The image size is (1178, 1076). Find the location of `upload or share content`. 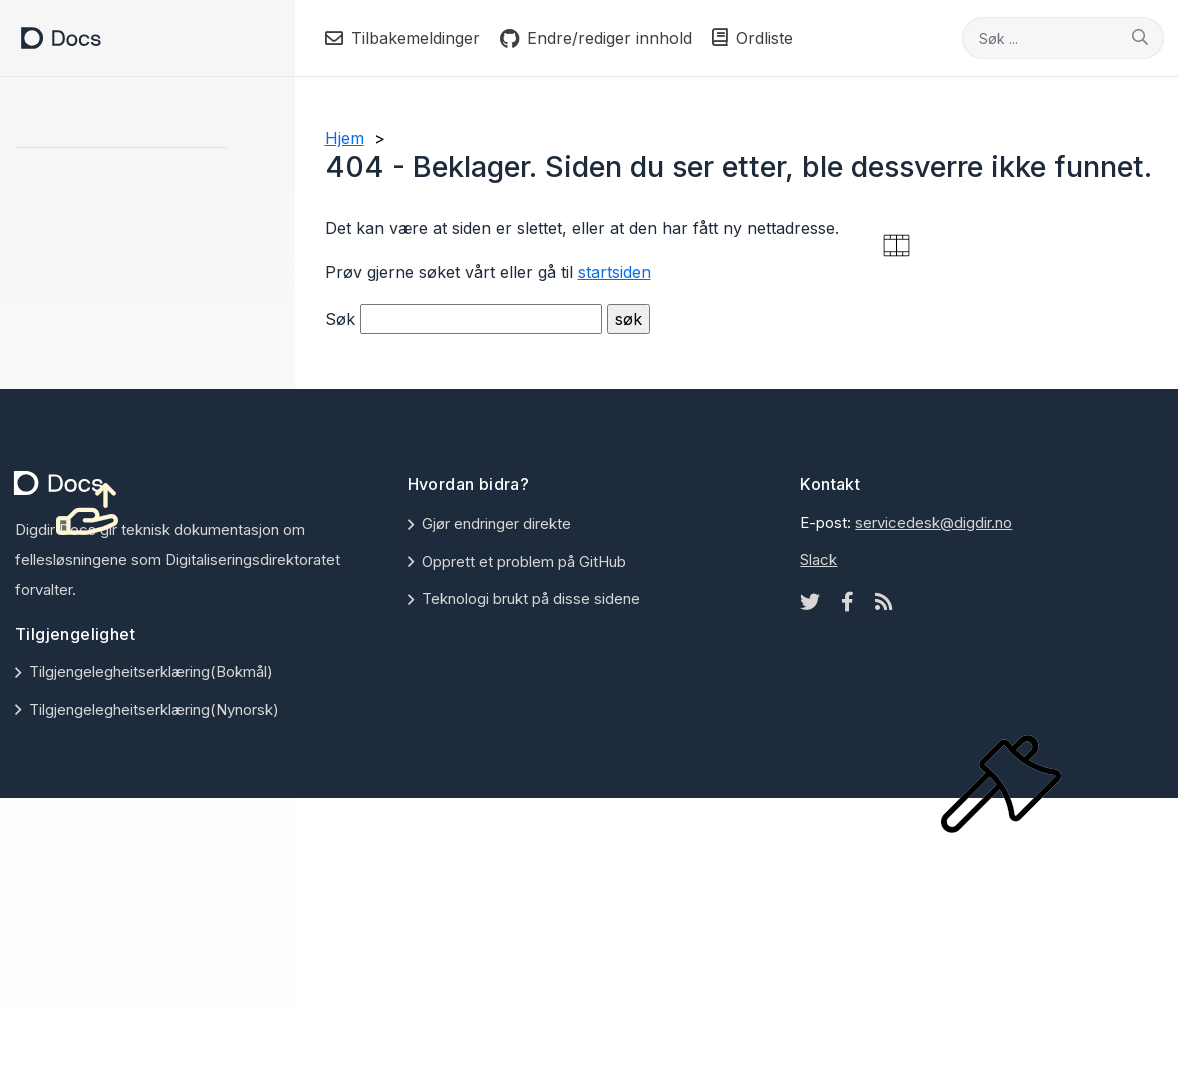

upload or share content is located at coordinates (89, 512).